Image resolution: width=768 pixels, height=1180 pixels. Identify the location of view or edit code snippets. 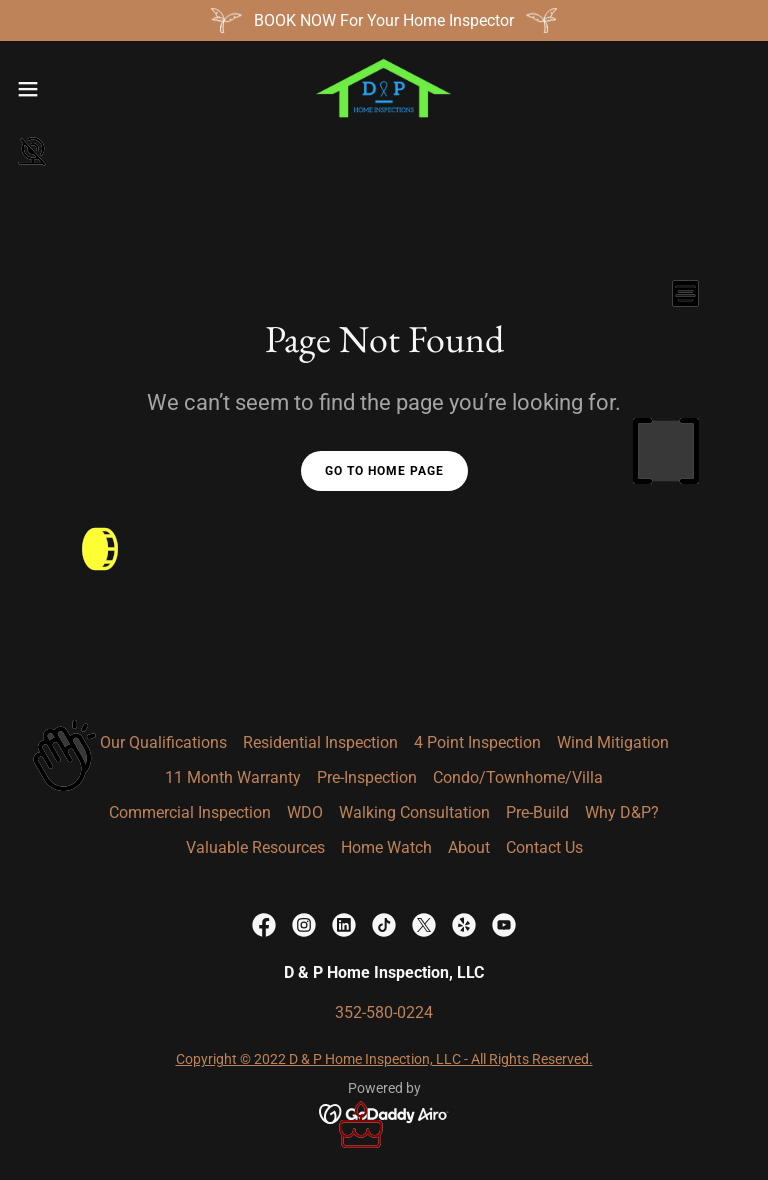
(666, 451).